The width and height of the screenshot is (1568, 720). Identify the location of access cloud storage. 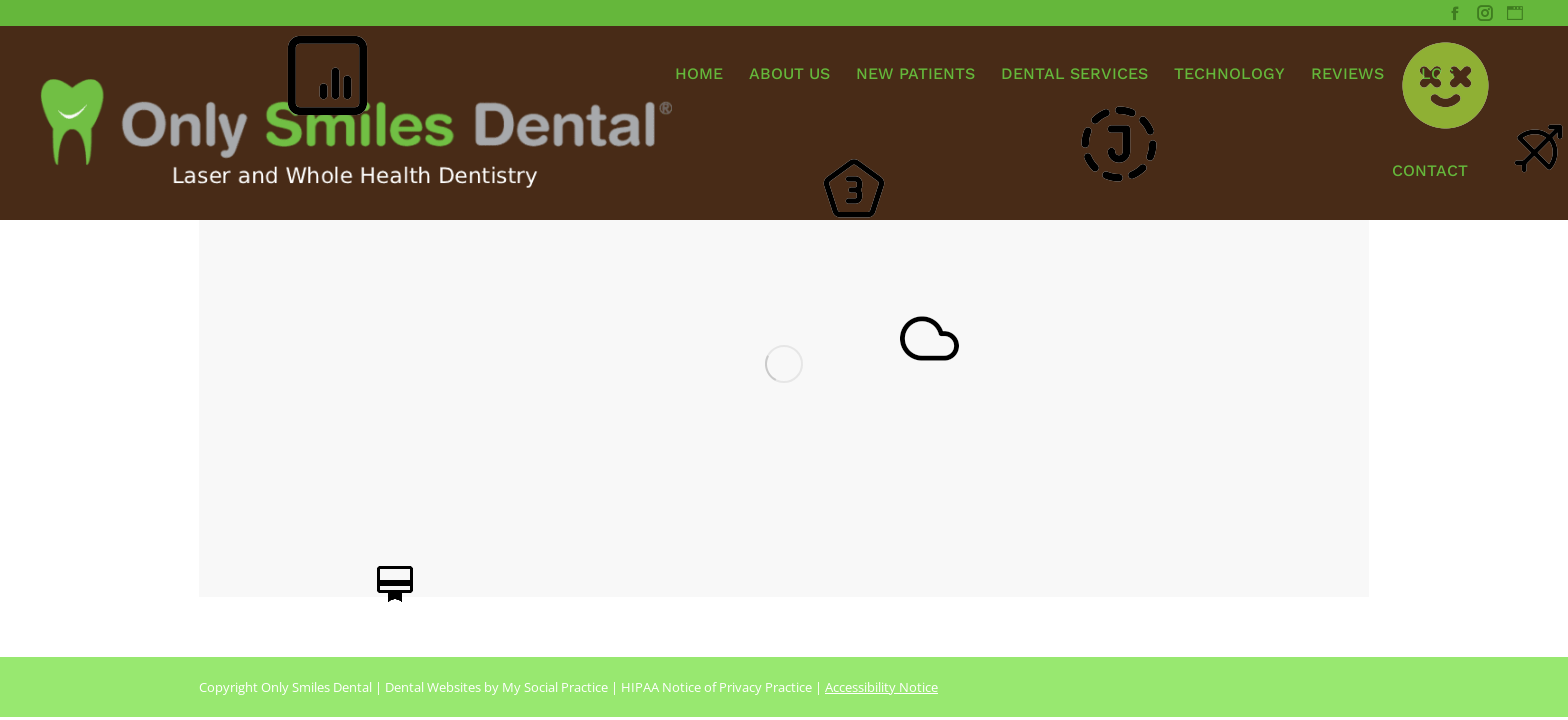
(929, 338).